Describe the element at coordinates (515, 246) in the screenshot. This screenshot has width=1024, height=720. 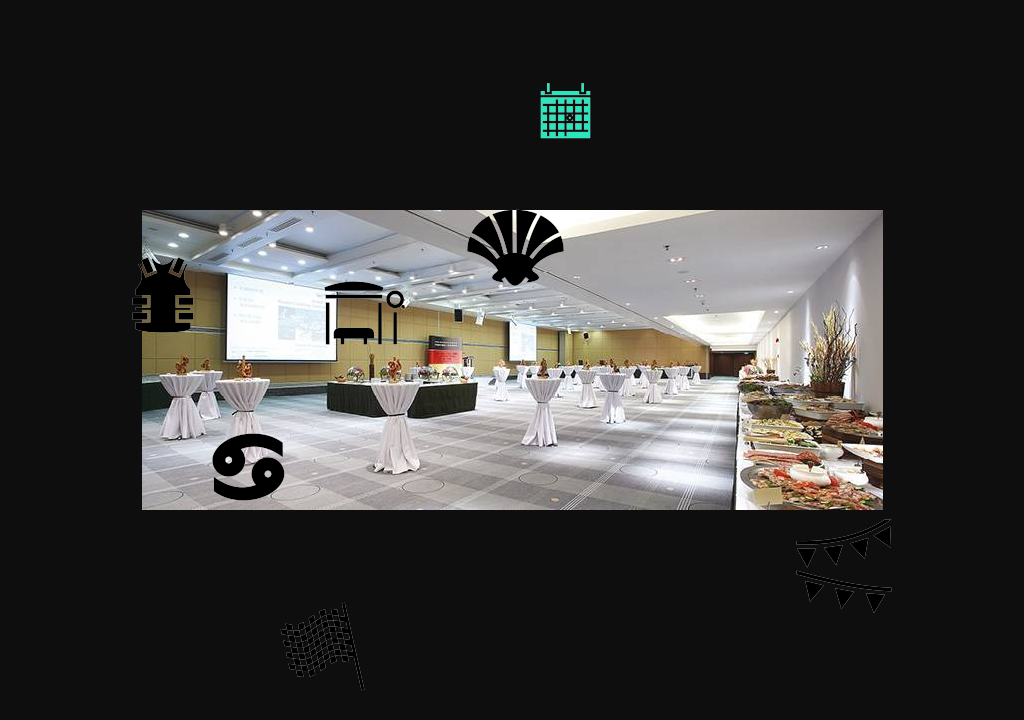
I see `seafood or shellfish category indicator` at that location.